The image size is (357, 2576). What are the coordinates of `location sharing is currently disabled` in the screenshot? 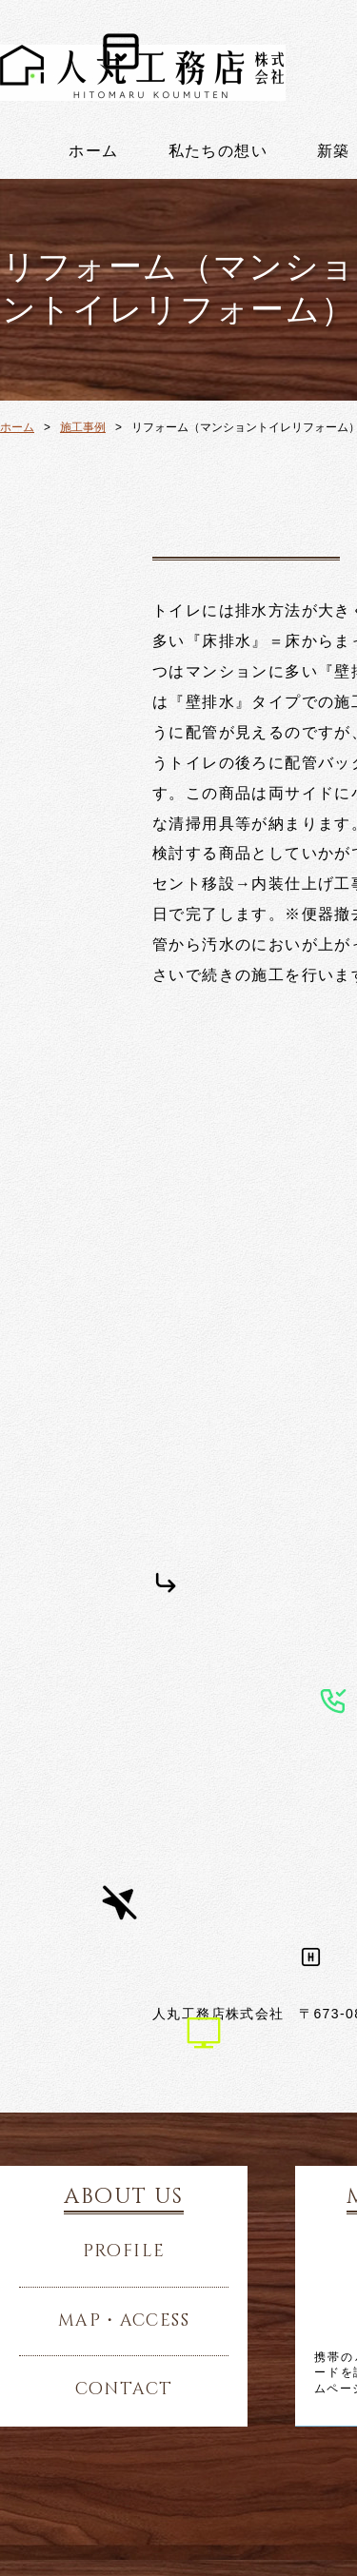 It's located at (118, 1903).